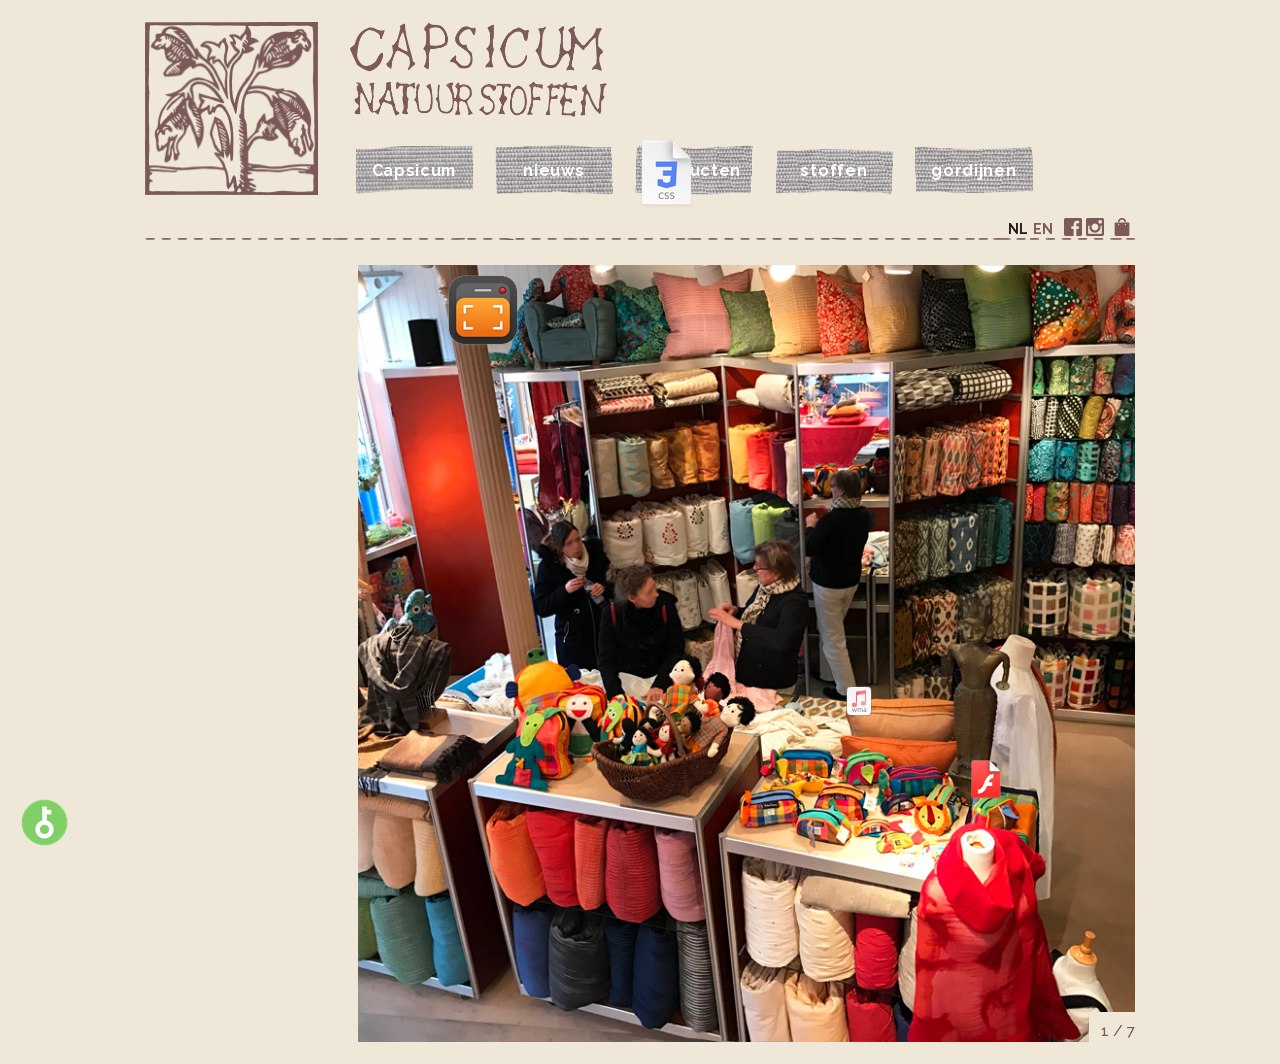  Describe the element at coordinates (986, 780) in the screenshot. I see `flash video file type indicator` at that location.